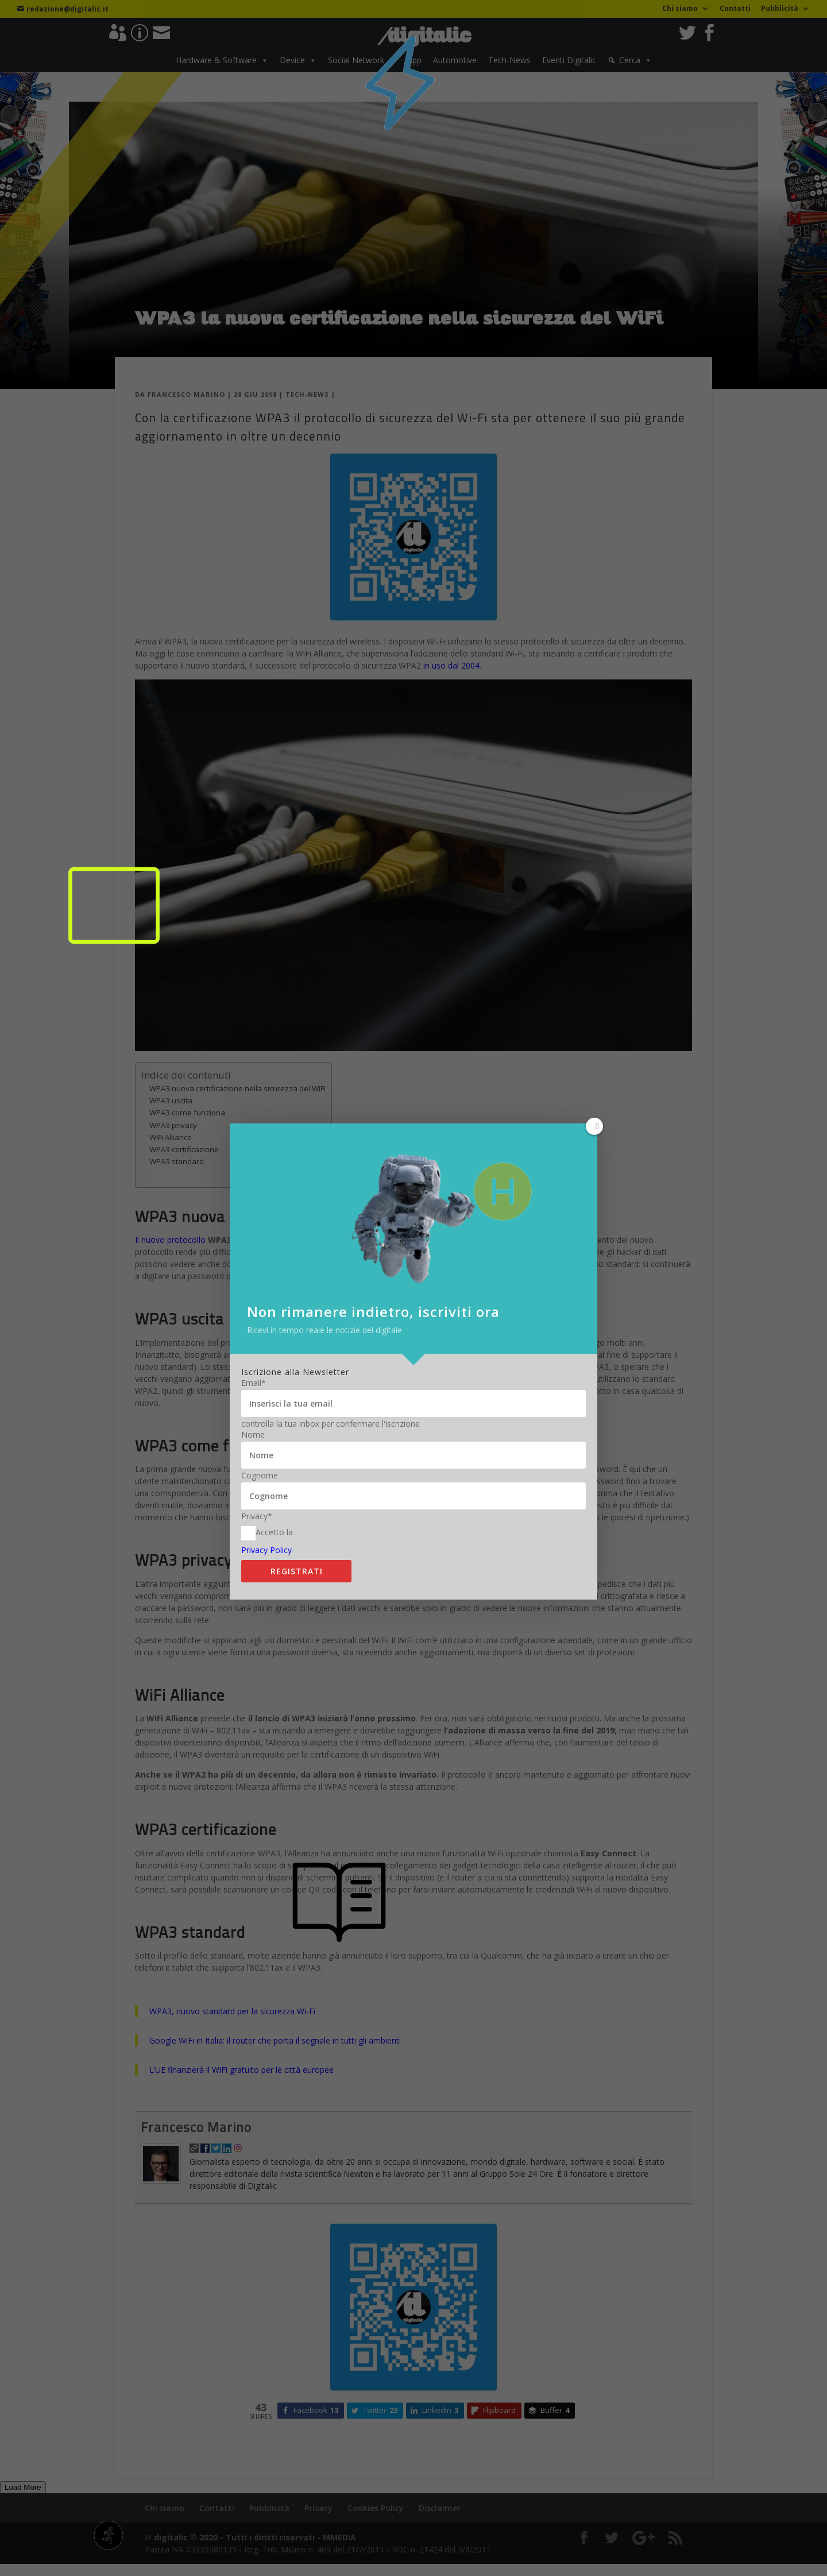  What do you see at coordinates (400, 83) in the screenshot?
I see `indicates fast or instant action` at bounding box center [400, 83].